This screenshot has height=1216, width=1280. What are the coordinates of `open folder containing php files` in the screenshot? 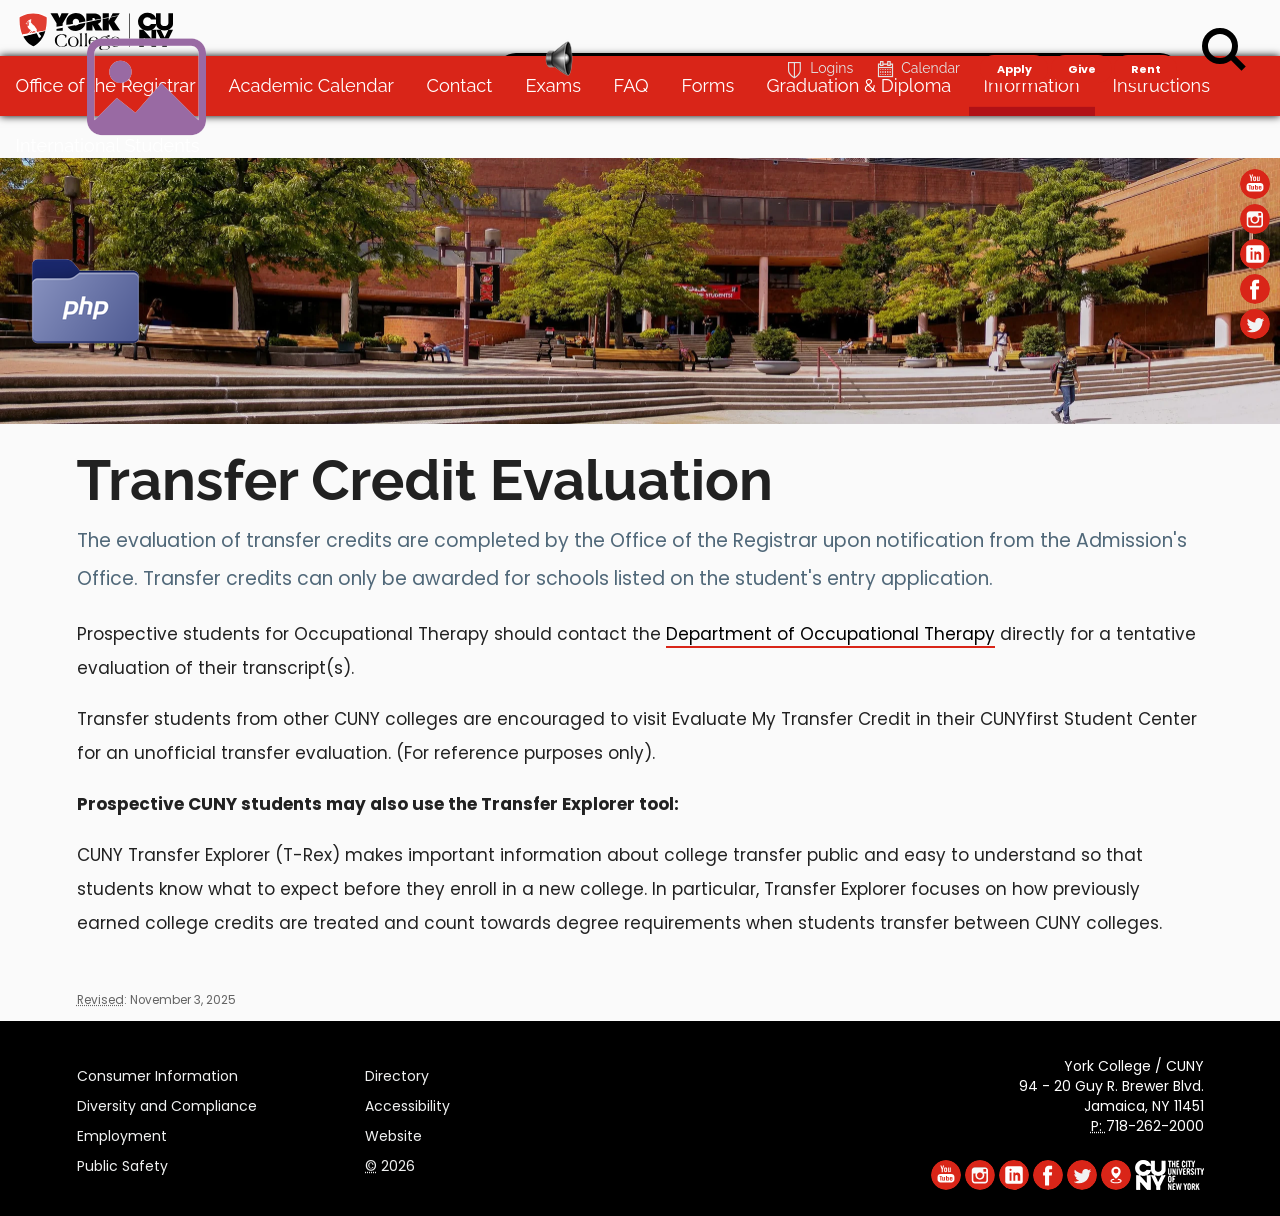 It's located at (85, 304).